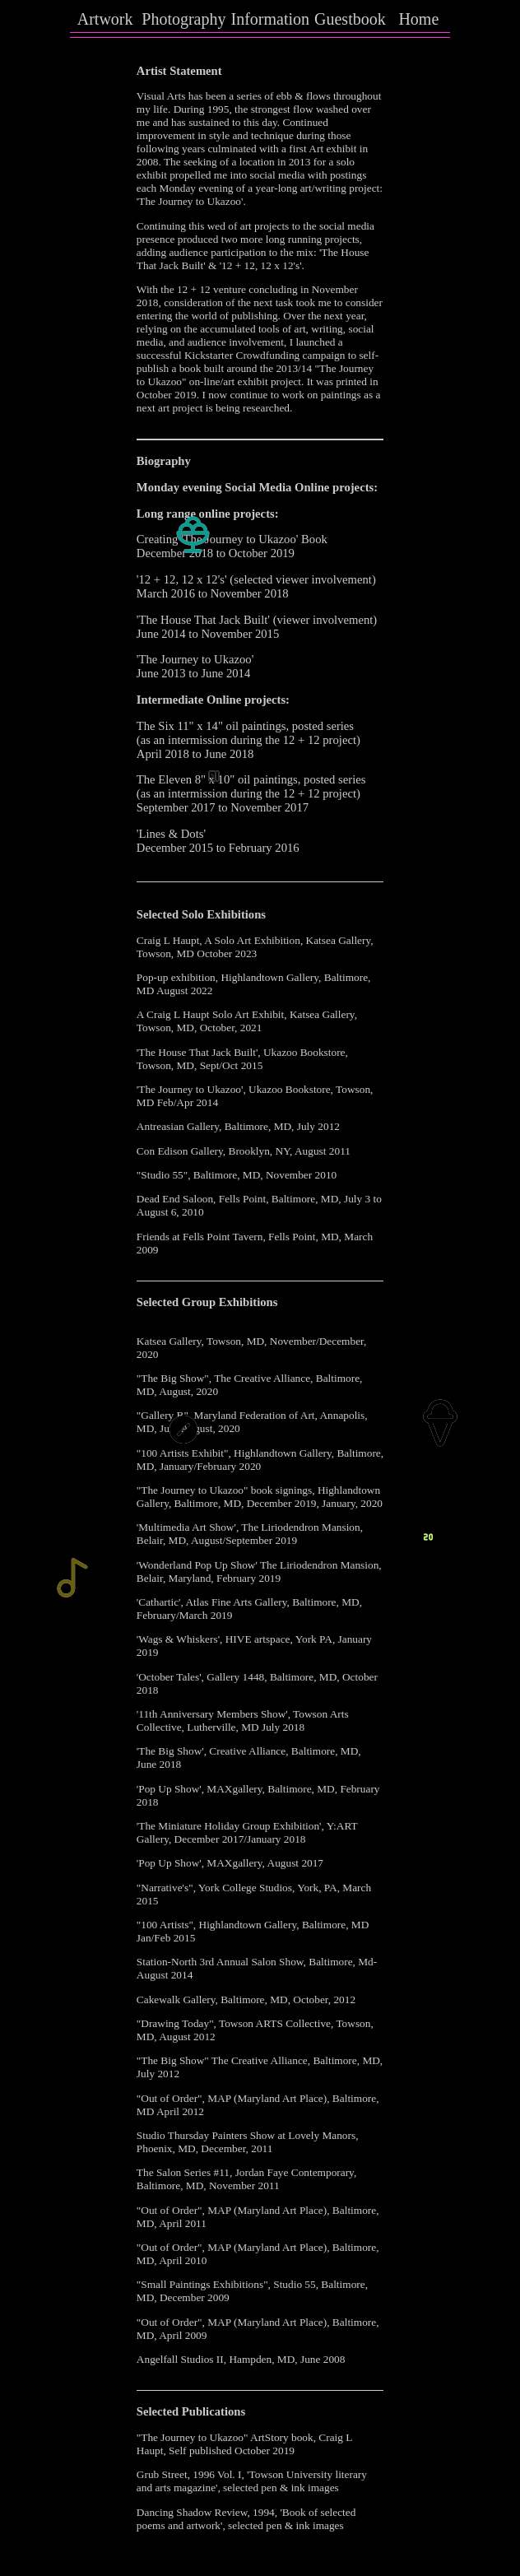 The height and width of the screenshot is (2576, 520). I want to click on close the right side panel, so click(214, 776).